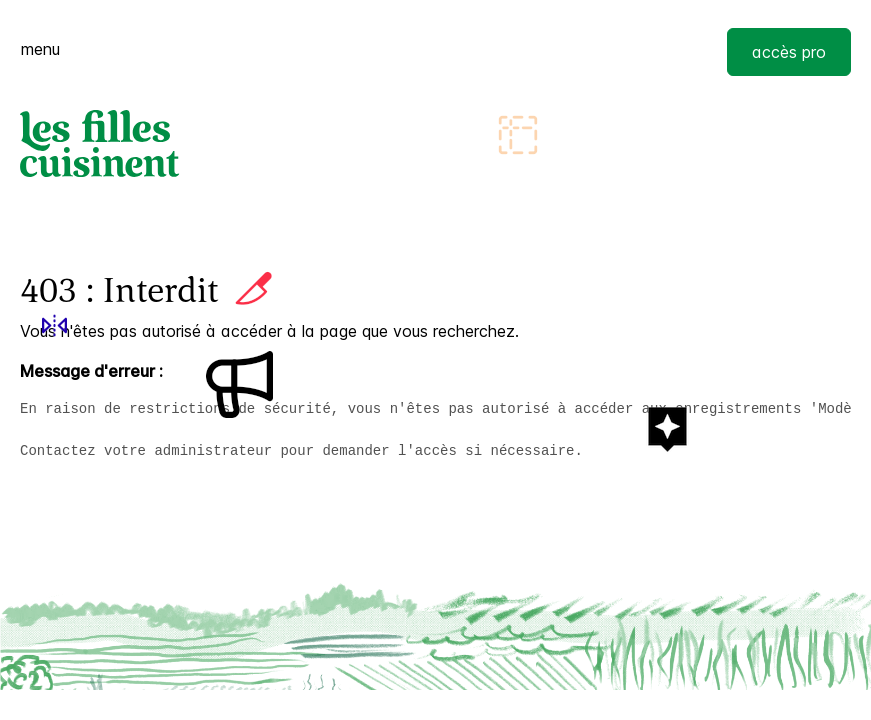 This screenshot has height=720, width=871. Describe the element at coordinates (667, 428) in the screenshot. I see `access AI assistant or smart help features` at that location.